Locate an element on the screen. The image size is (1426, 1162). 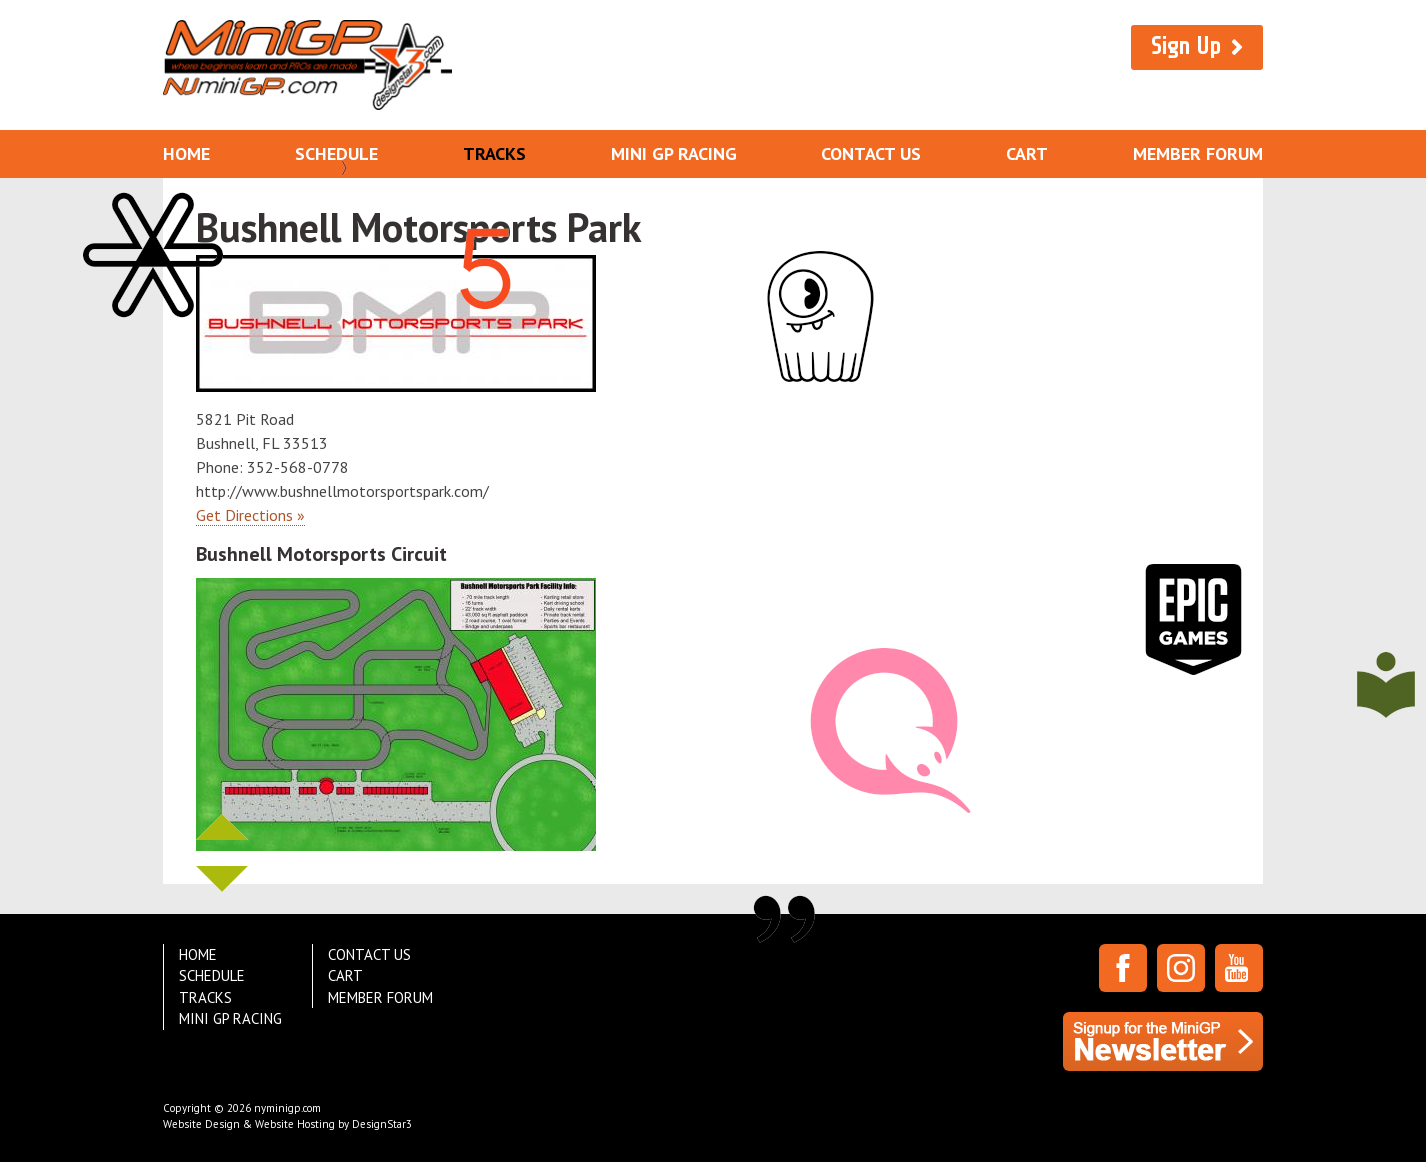
expand or collapse content vertically is located at coordinates (222, 853).